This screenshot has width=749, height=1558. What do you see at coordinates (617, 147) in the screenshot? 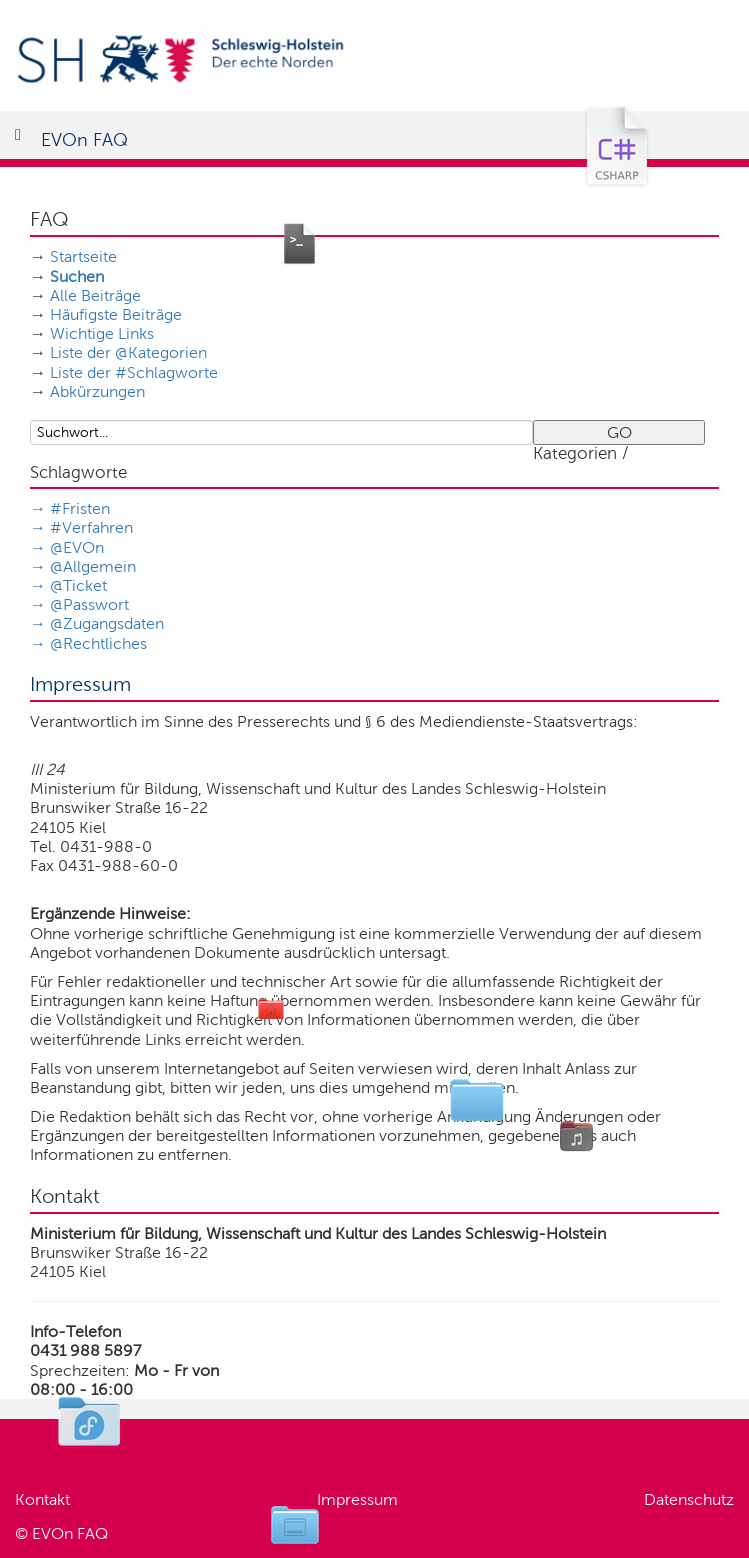
I see `a C# source code file` at bounding box center [617, 147].